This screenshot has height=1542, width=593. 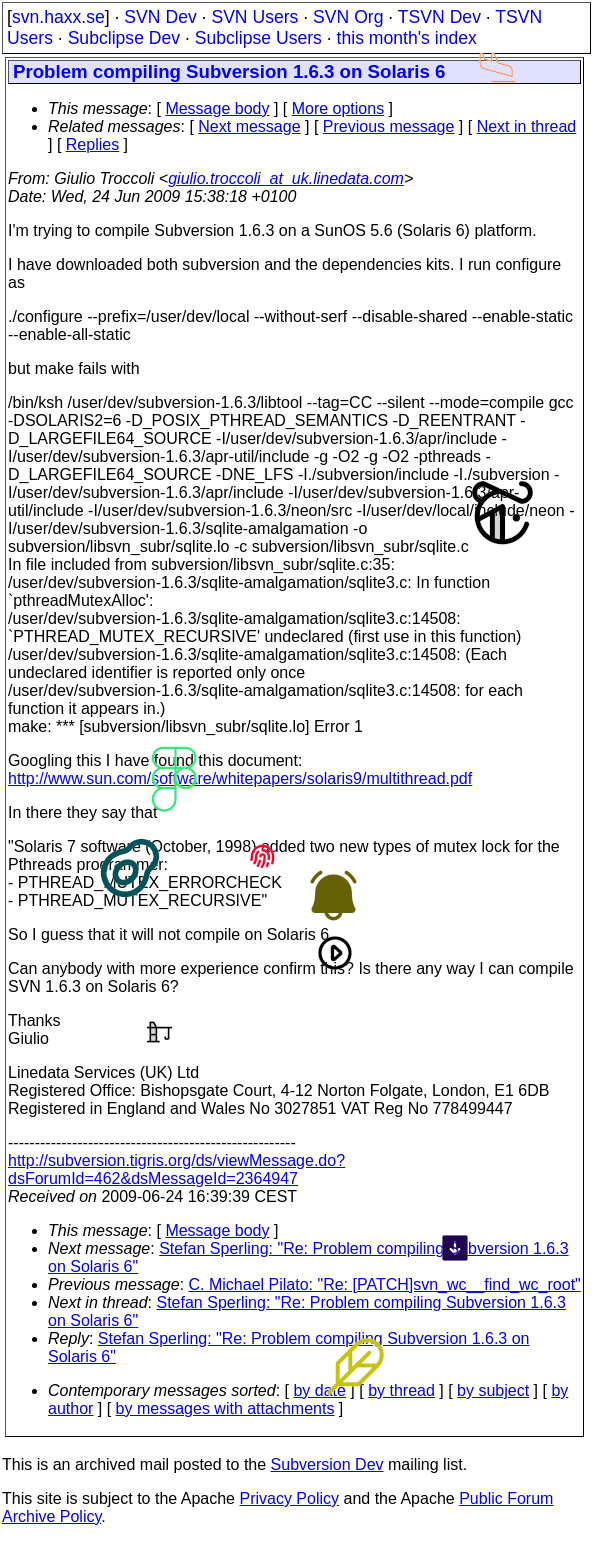 What do you see at coordinates (262, 856) in the screenshot?
I see `authenticate with biometric fingerprint` at bounding box center [262, 856].